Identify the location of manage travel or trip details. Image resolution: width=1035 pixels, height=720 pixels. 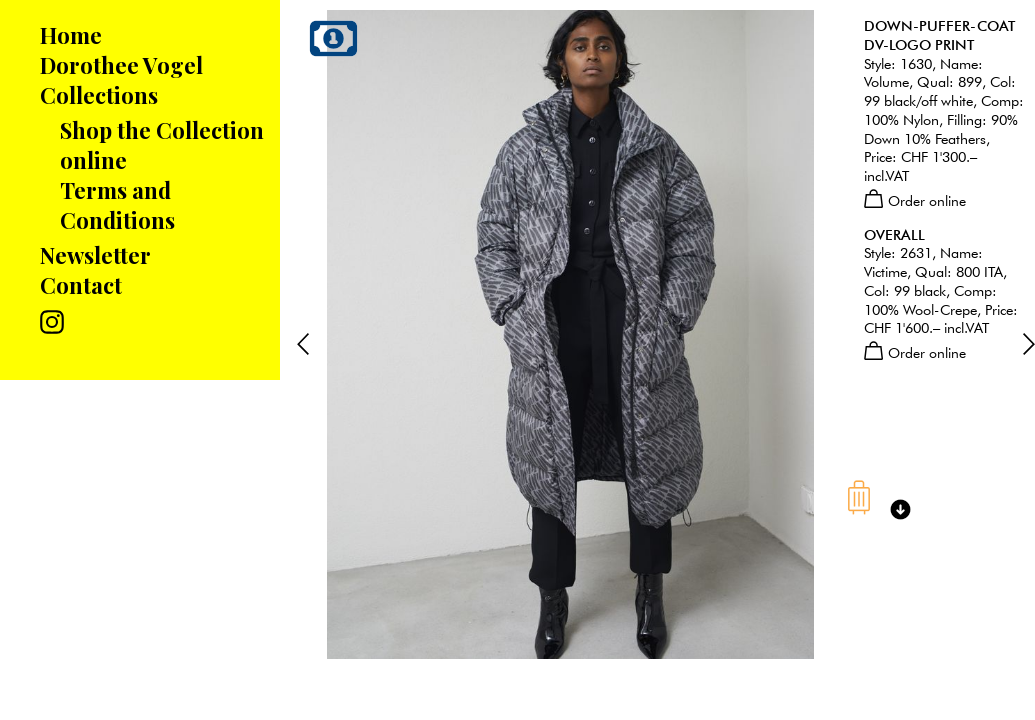
(859, 498).